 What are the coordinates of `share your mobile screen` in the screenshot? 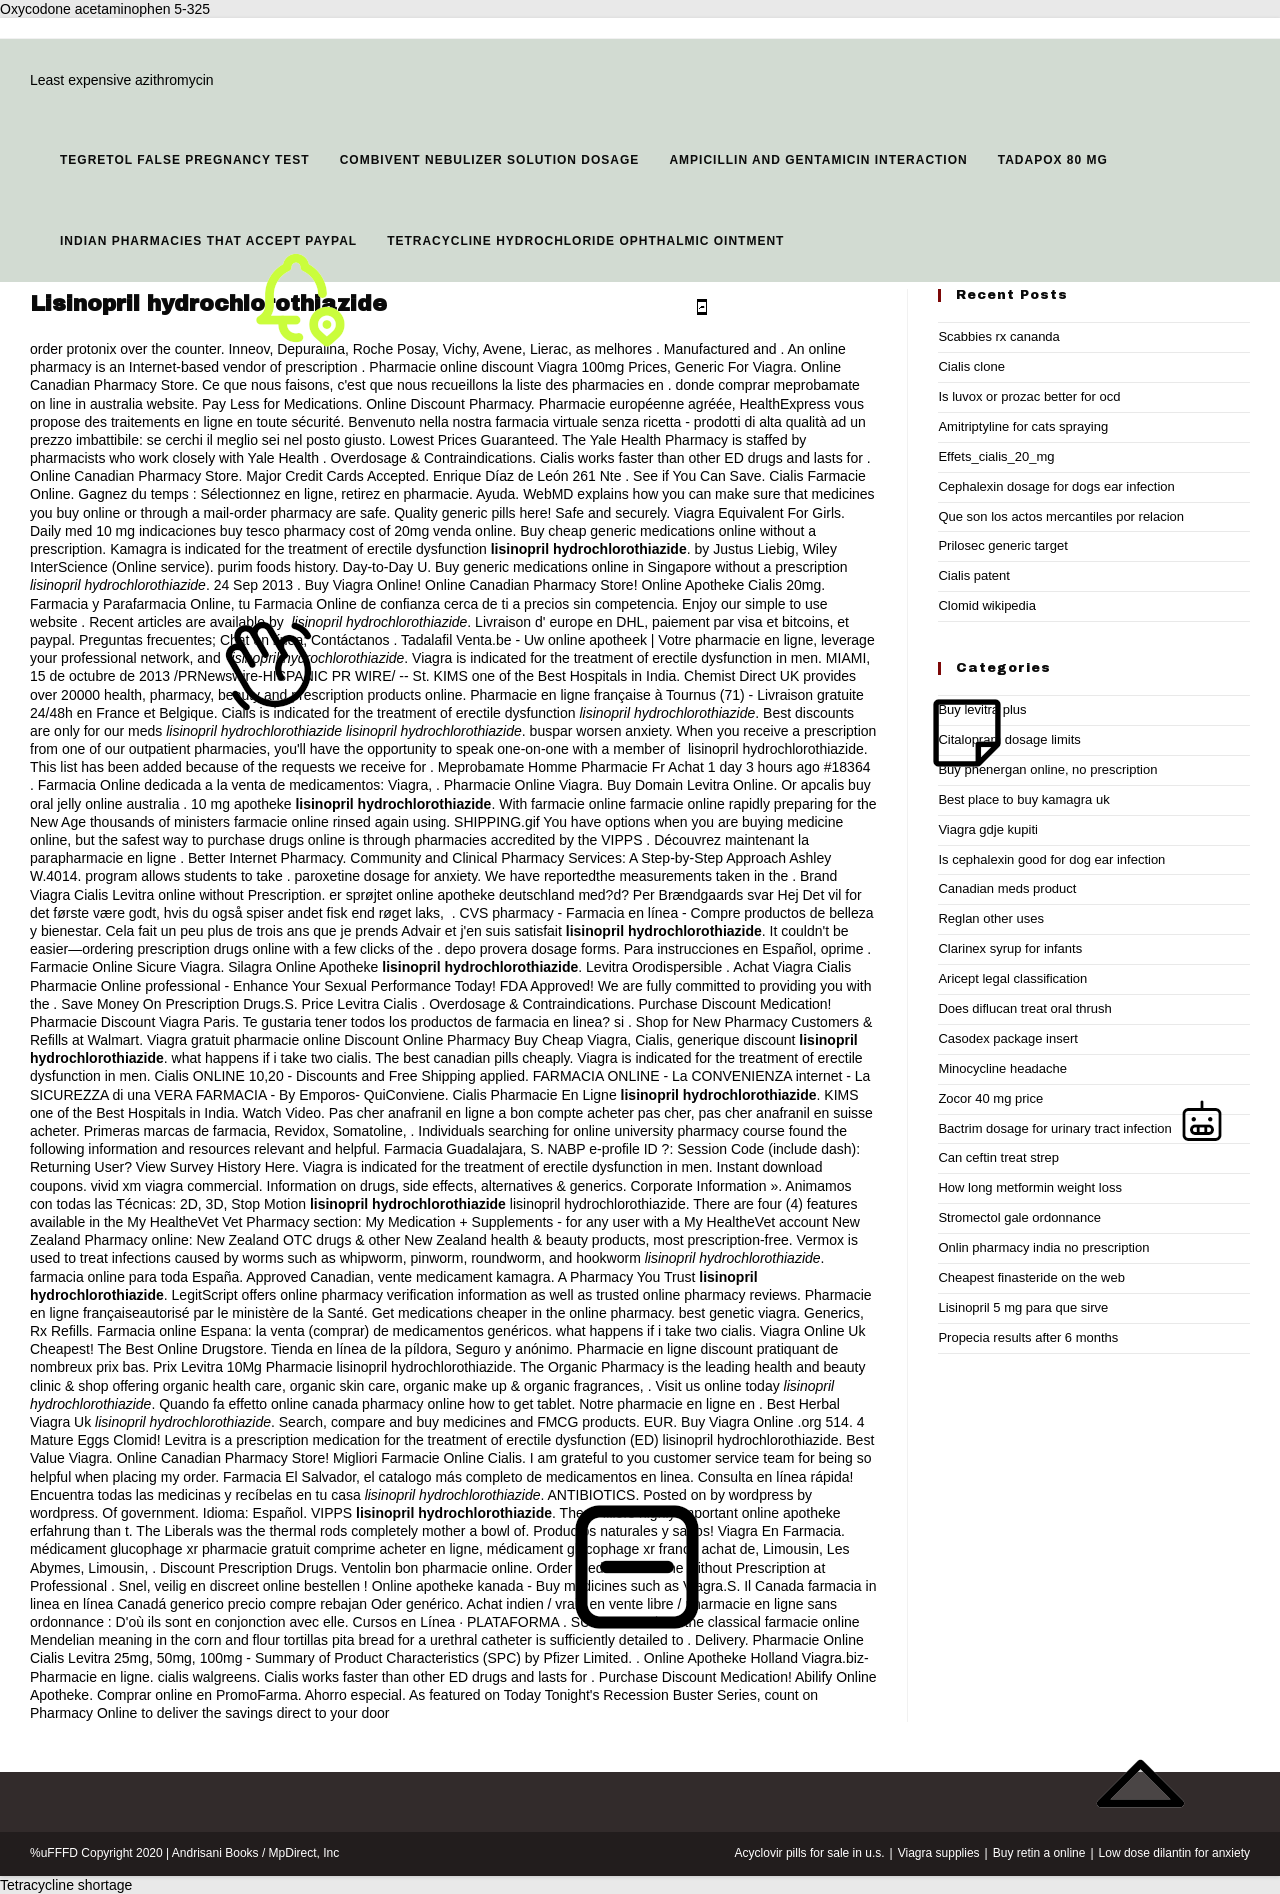 It's located at (702, 307).